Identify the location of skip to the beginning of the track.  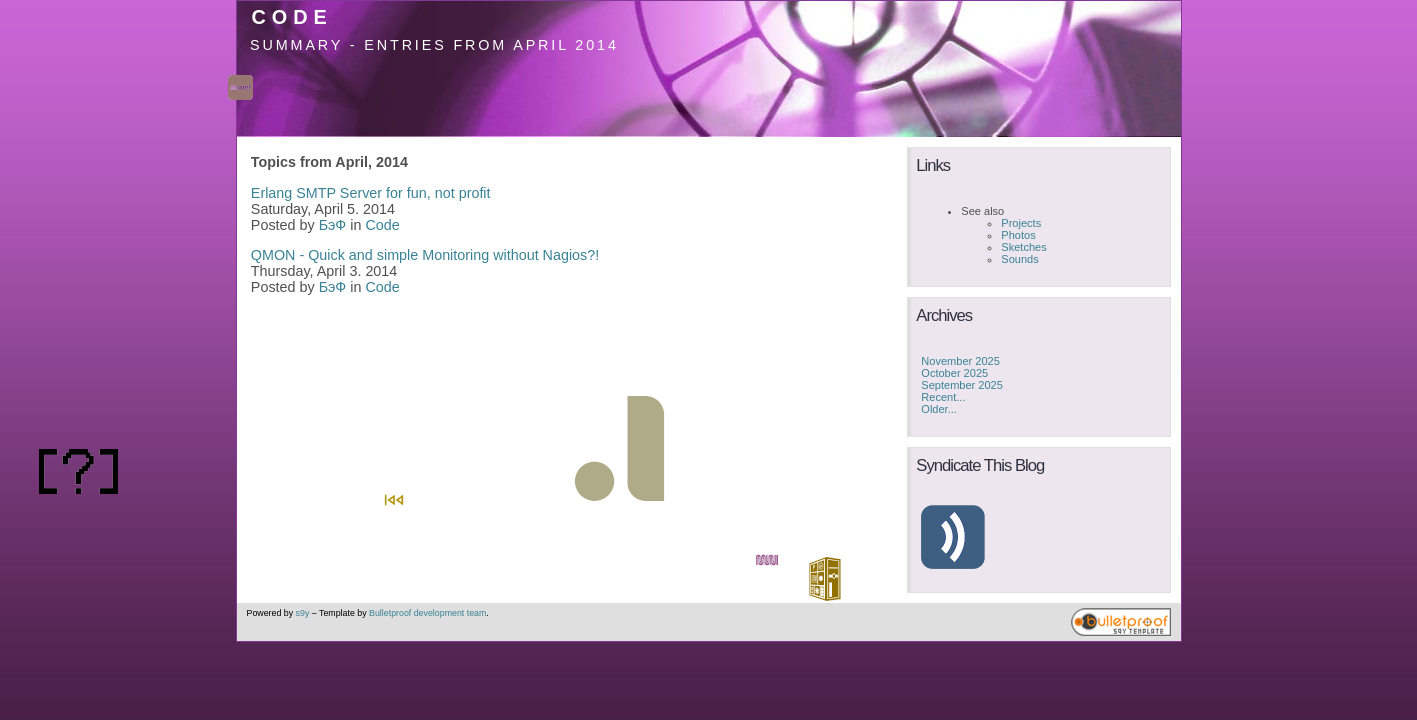
(394, 500).